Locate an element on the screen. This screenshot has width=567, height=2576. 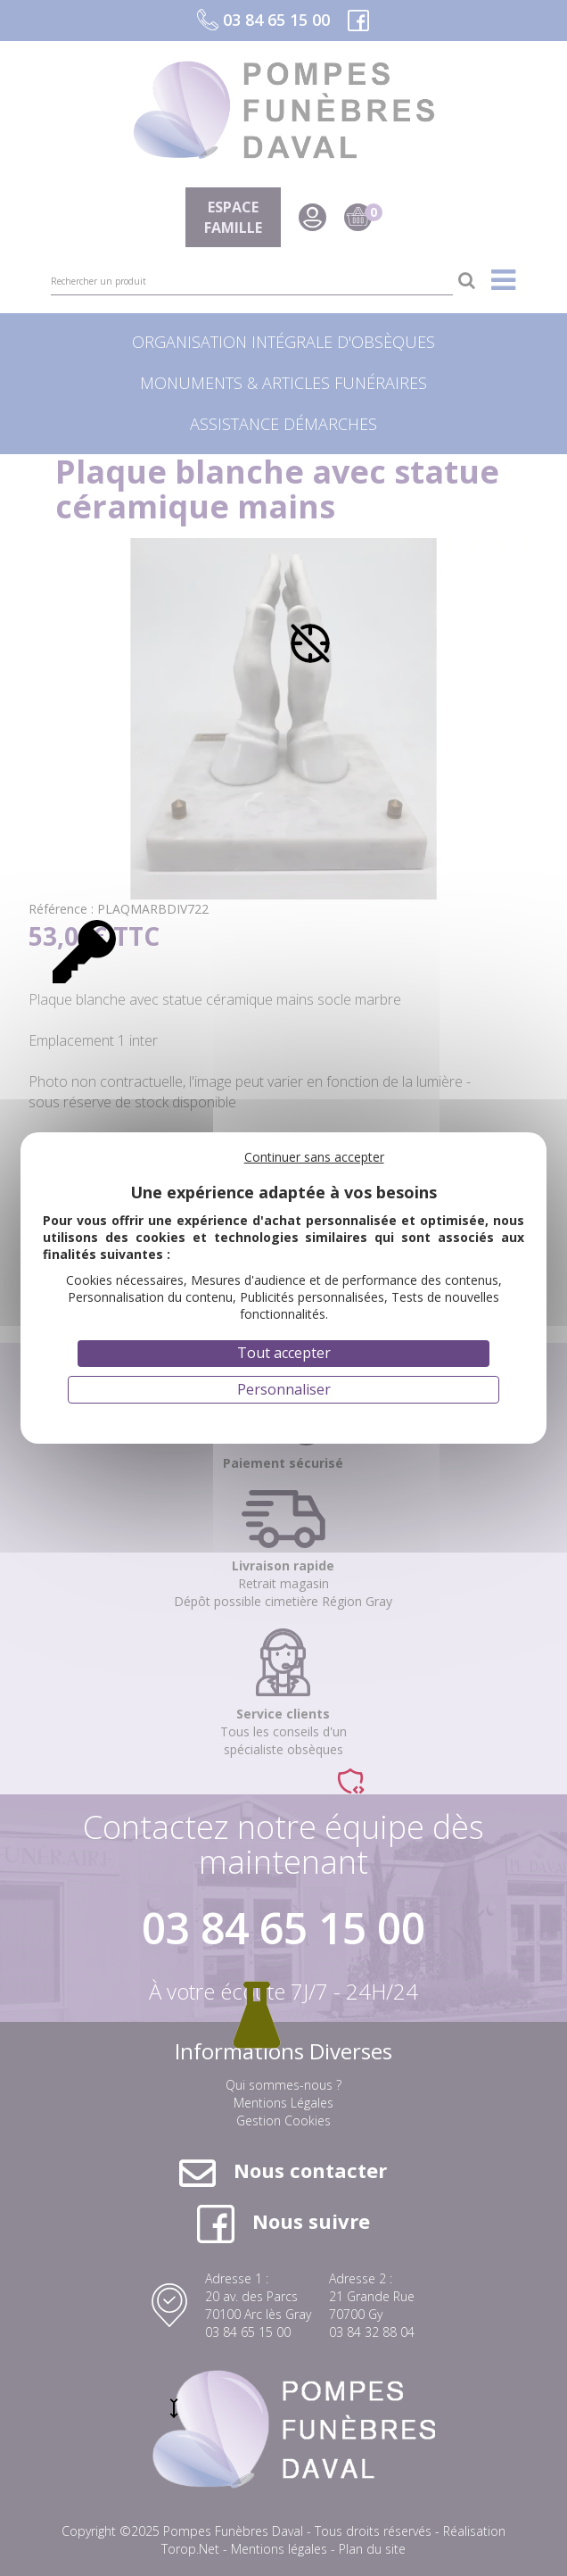
disable viewfinder or camera focus is located at coordinates (310, 643).